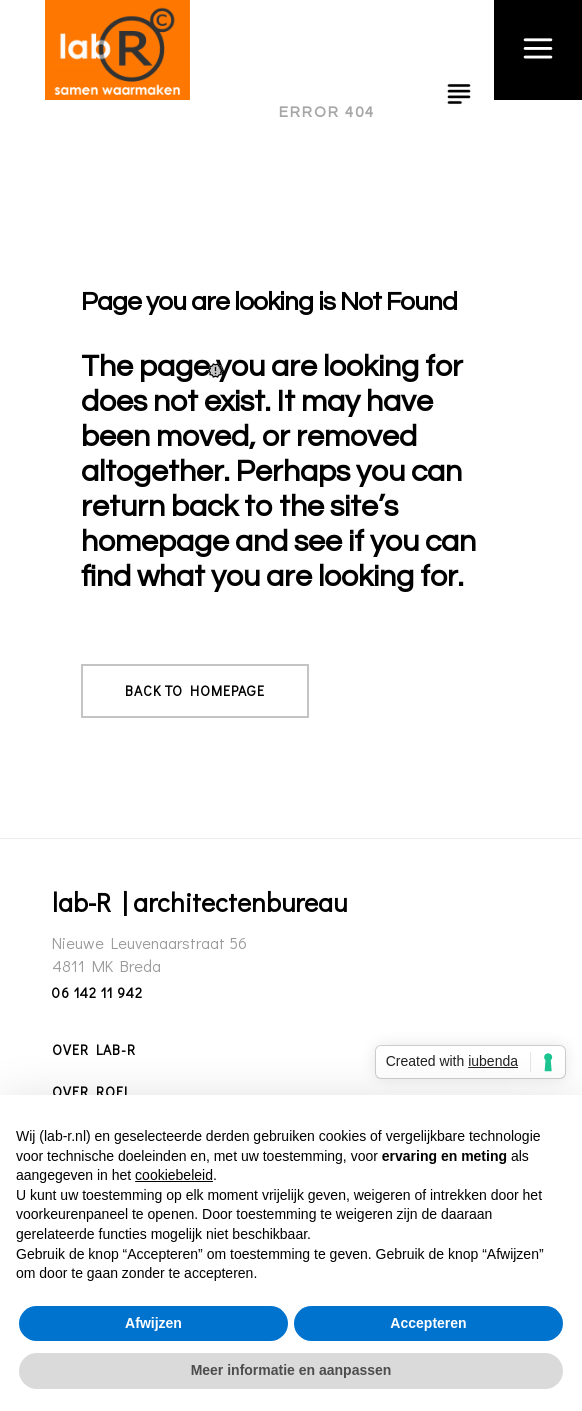  I want to click on view document subject or content summary, so click(459, 94).